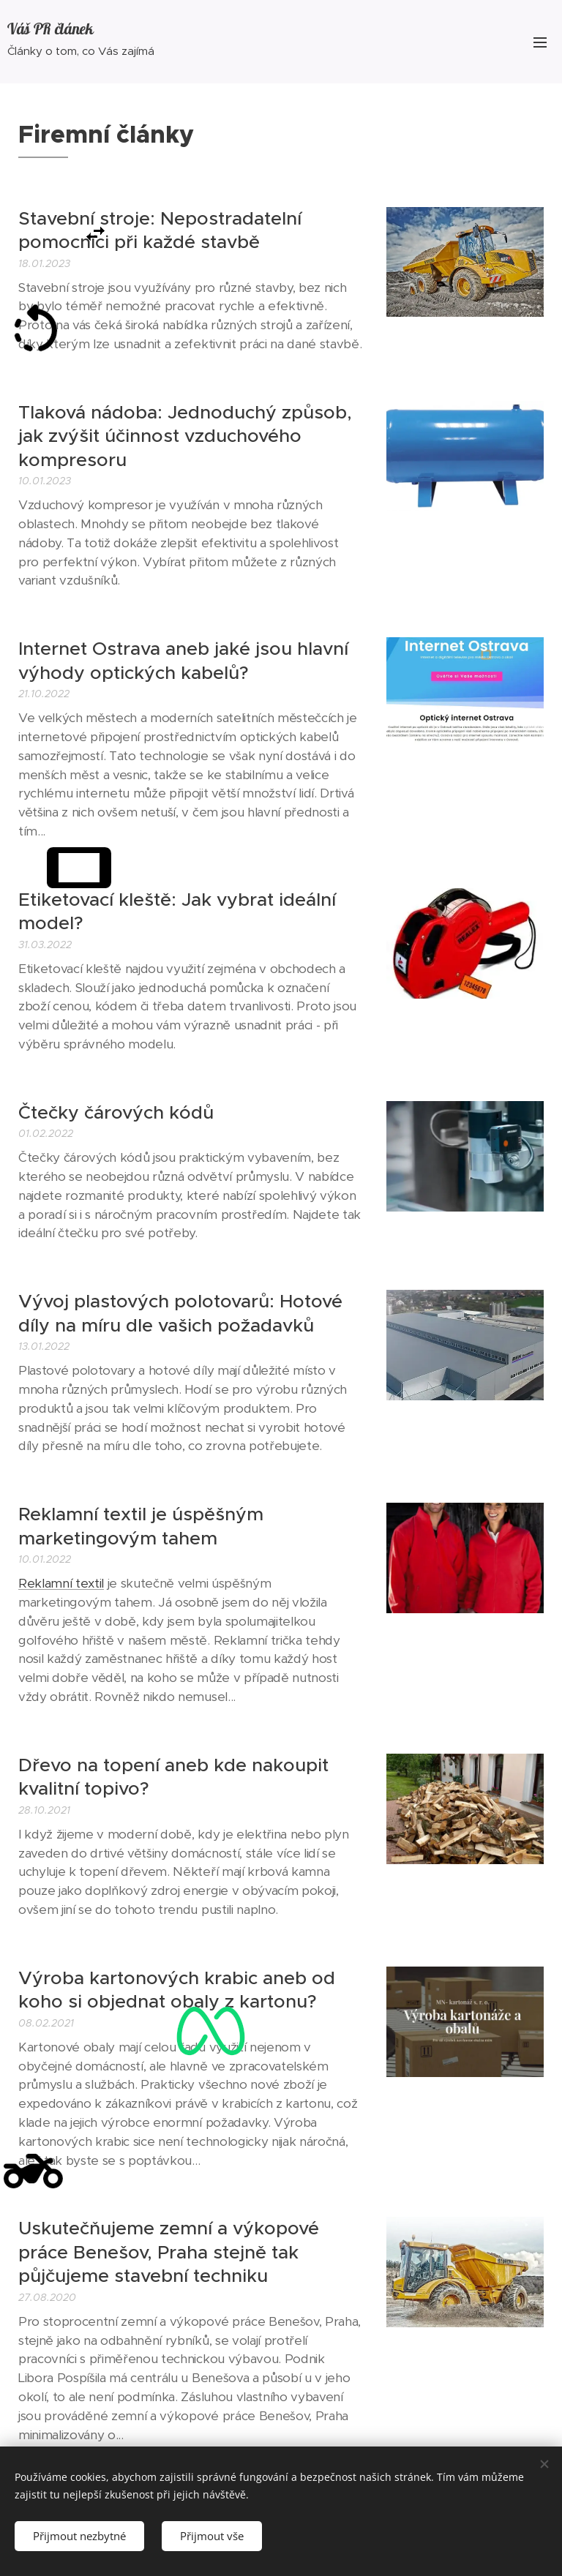 Image resolution: width=562 pixels, height=2576 pixels. I want to click on switch device to landscape mode, so click(79, 868).